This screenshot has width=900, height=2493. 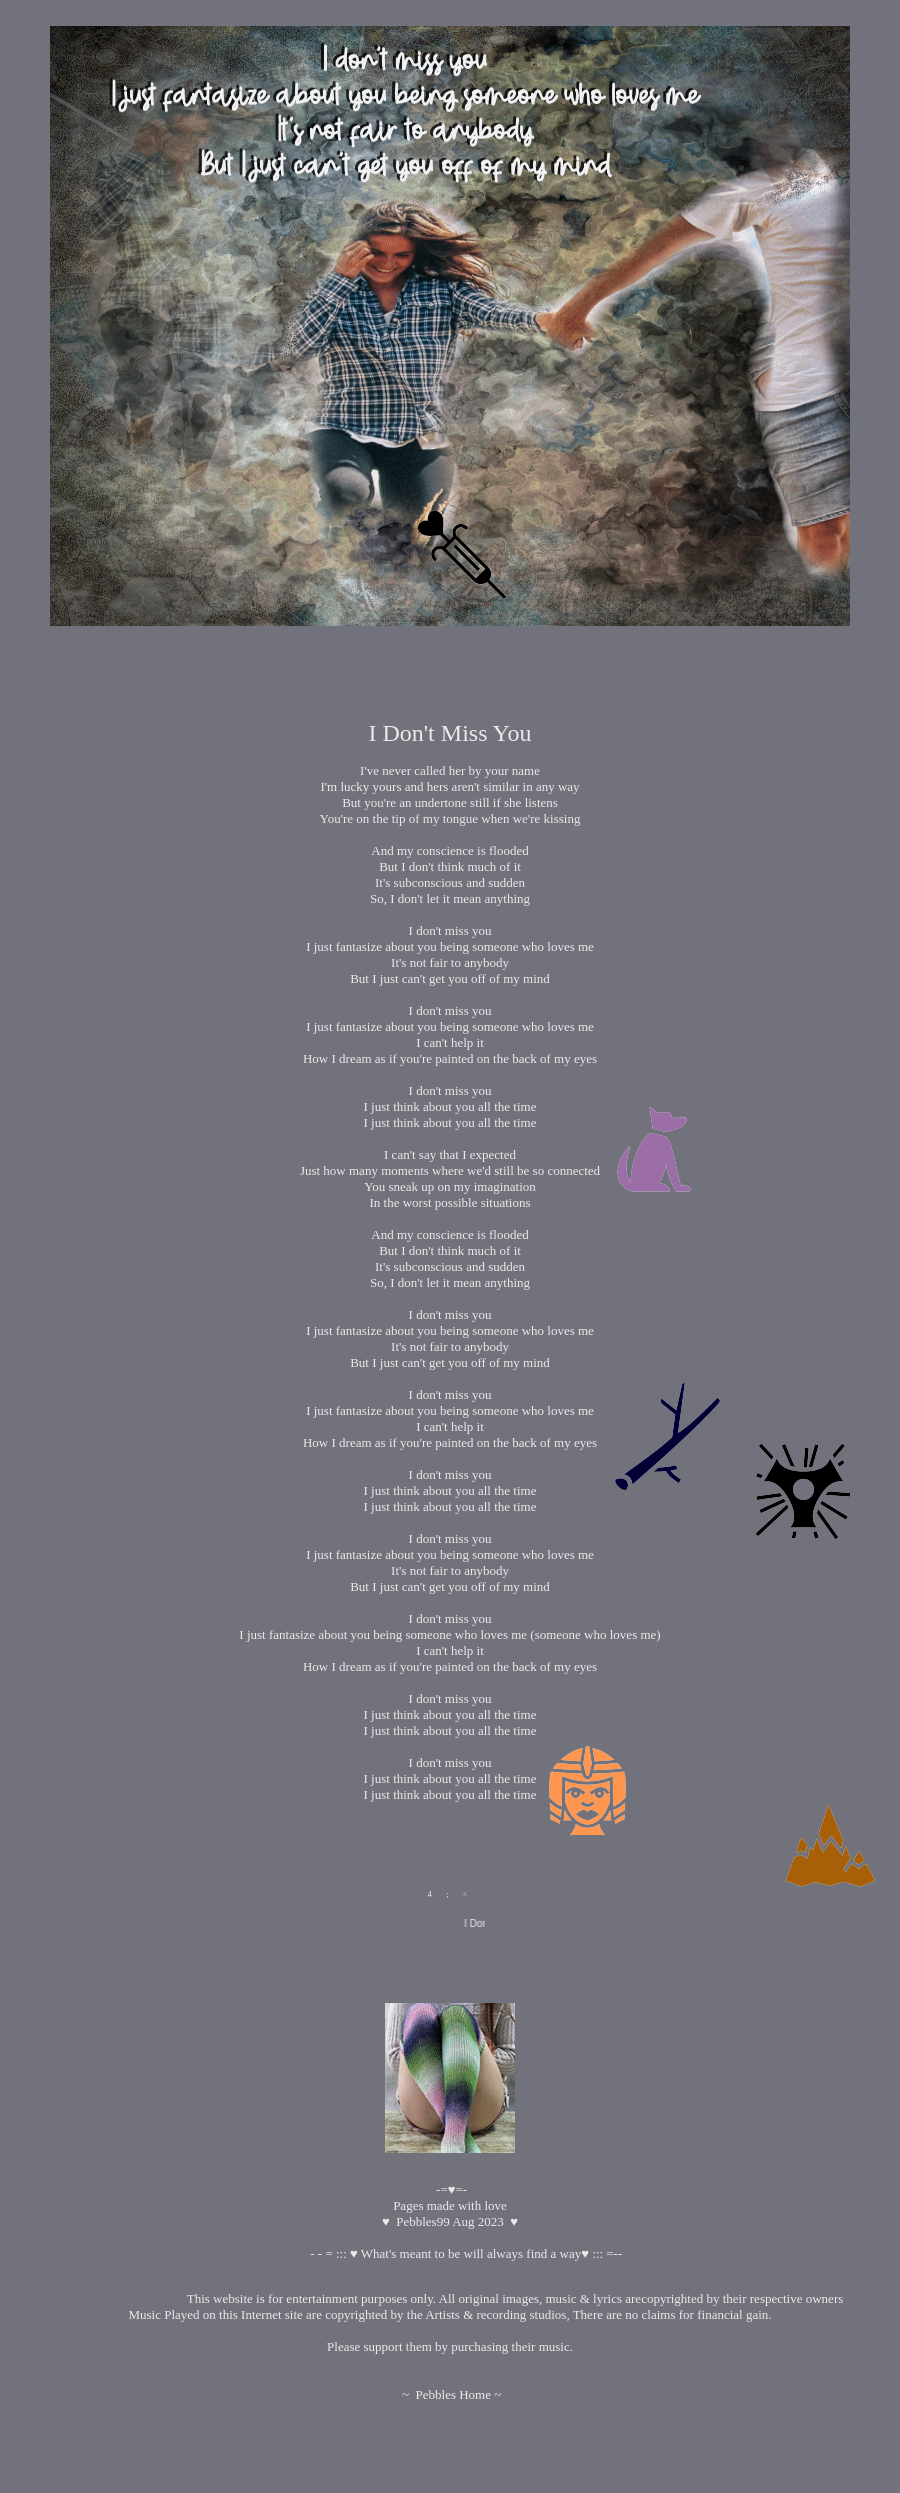 I want to click on view mountain or terrain features, so click(x=830, y=1849).